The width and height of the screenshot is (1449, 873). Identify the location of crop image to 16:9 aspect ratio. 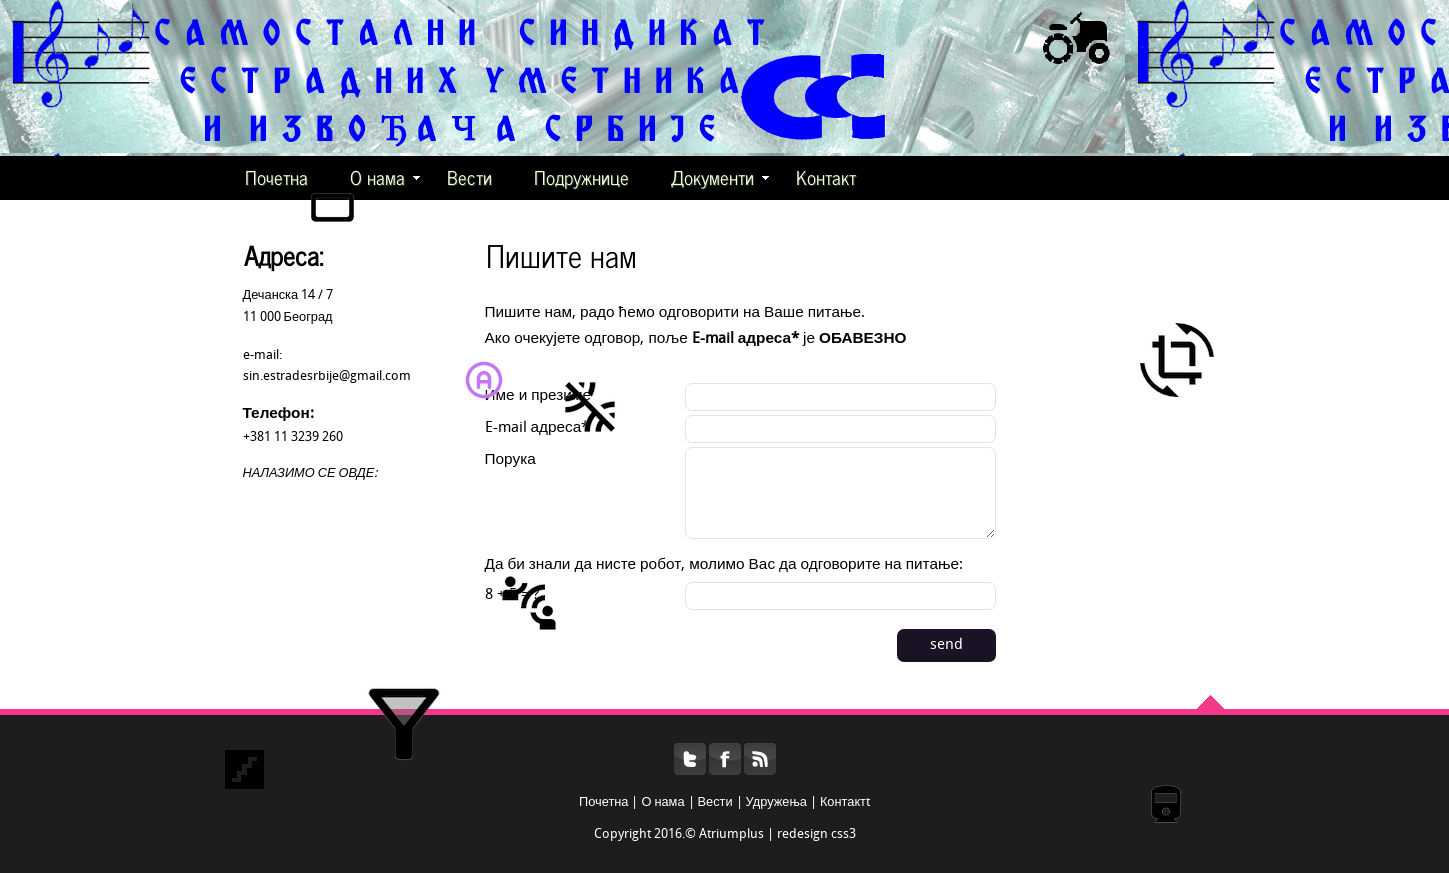
(332, 207).